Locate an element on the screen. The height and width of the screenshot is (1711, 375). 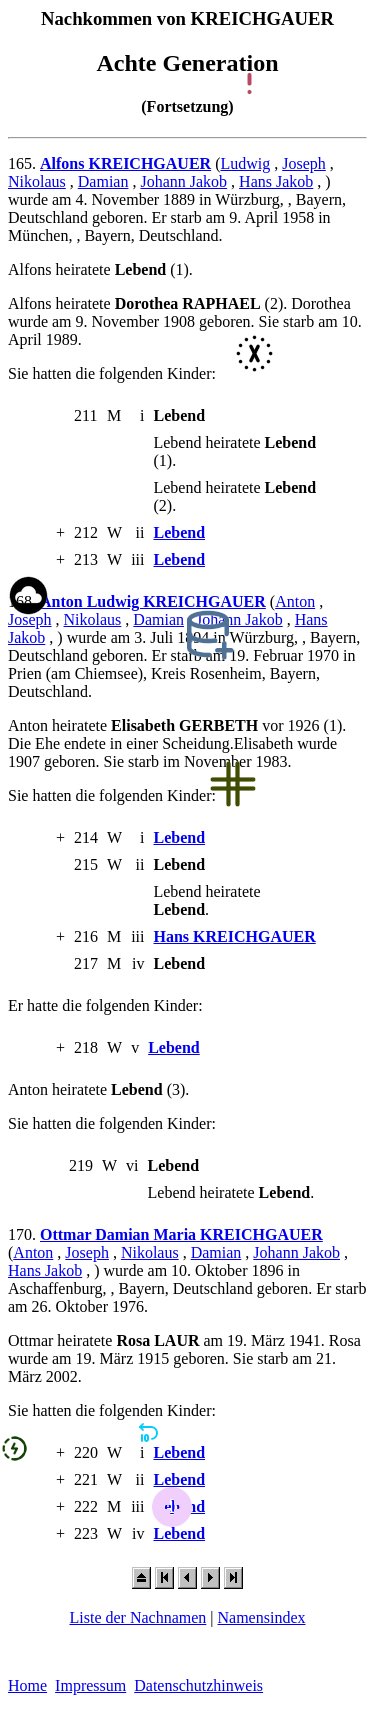
skip backward 10 seconds is located at coordinates (148, 1433).